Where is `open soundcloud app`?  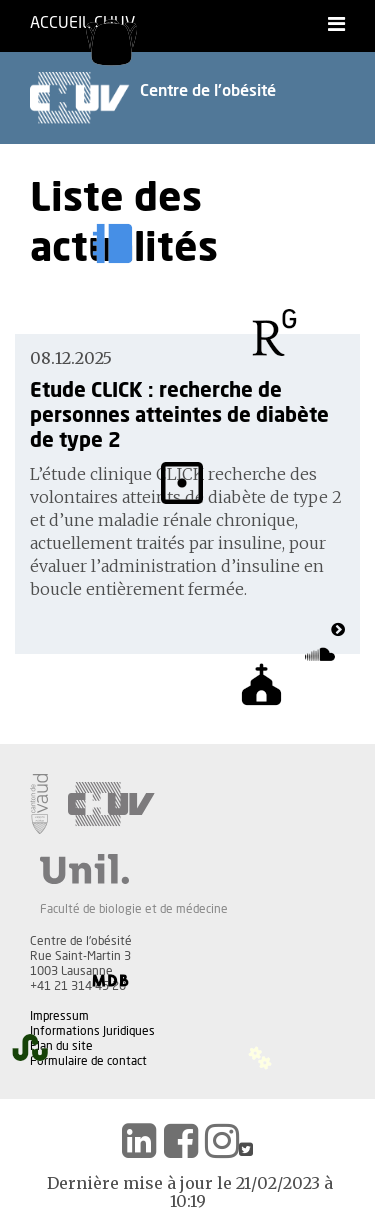
open soundcloud app is located at coordinates (320, 655).